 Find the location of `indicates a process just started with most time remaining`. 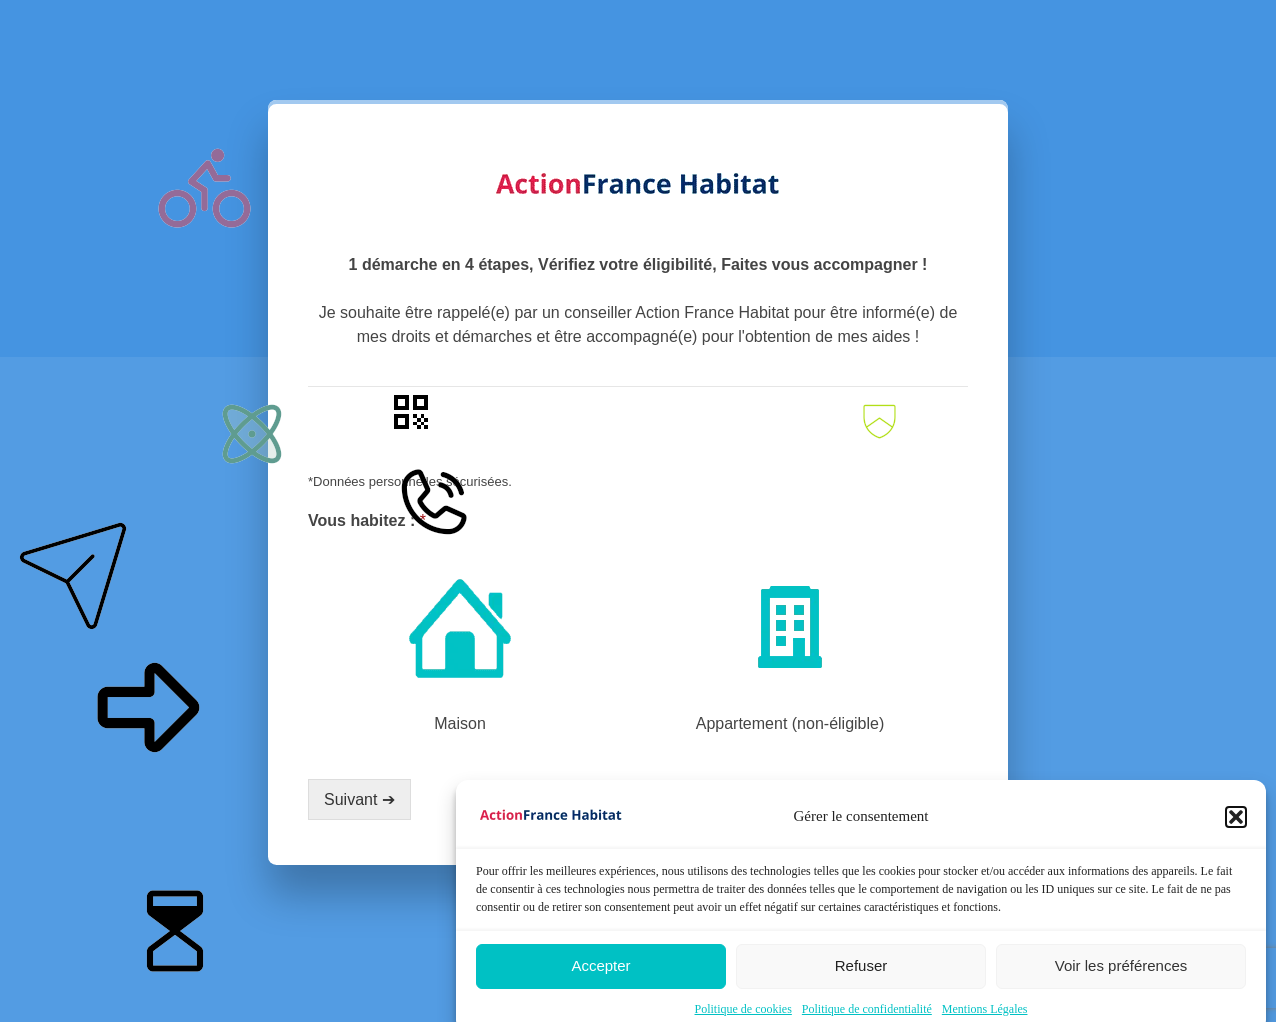

indicates a process just started with most time remaining is located at coordinates (175, 931).